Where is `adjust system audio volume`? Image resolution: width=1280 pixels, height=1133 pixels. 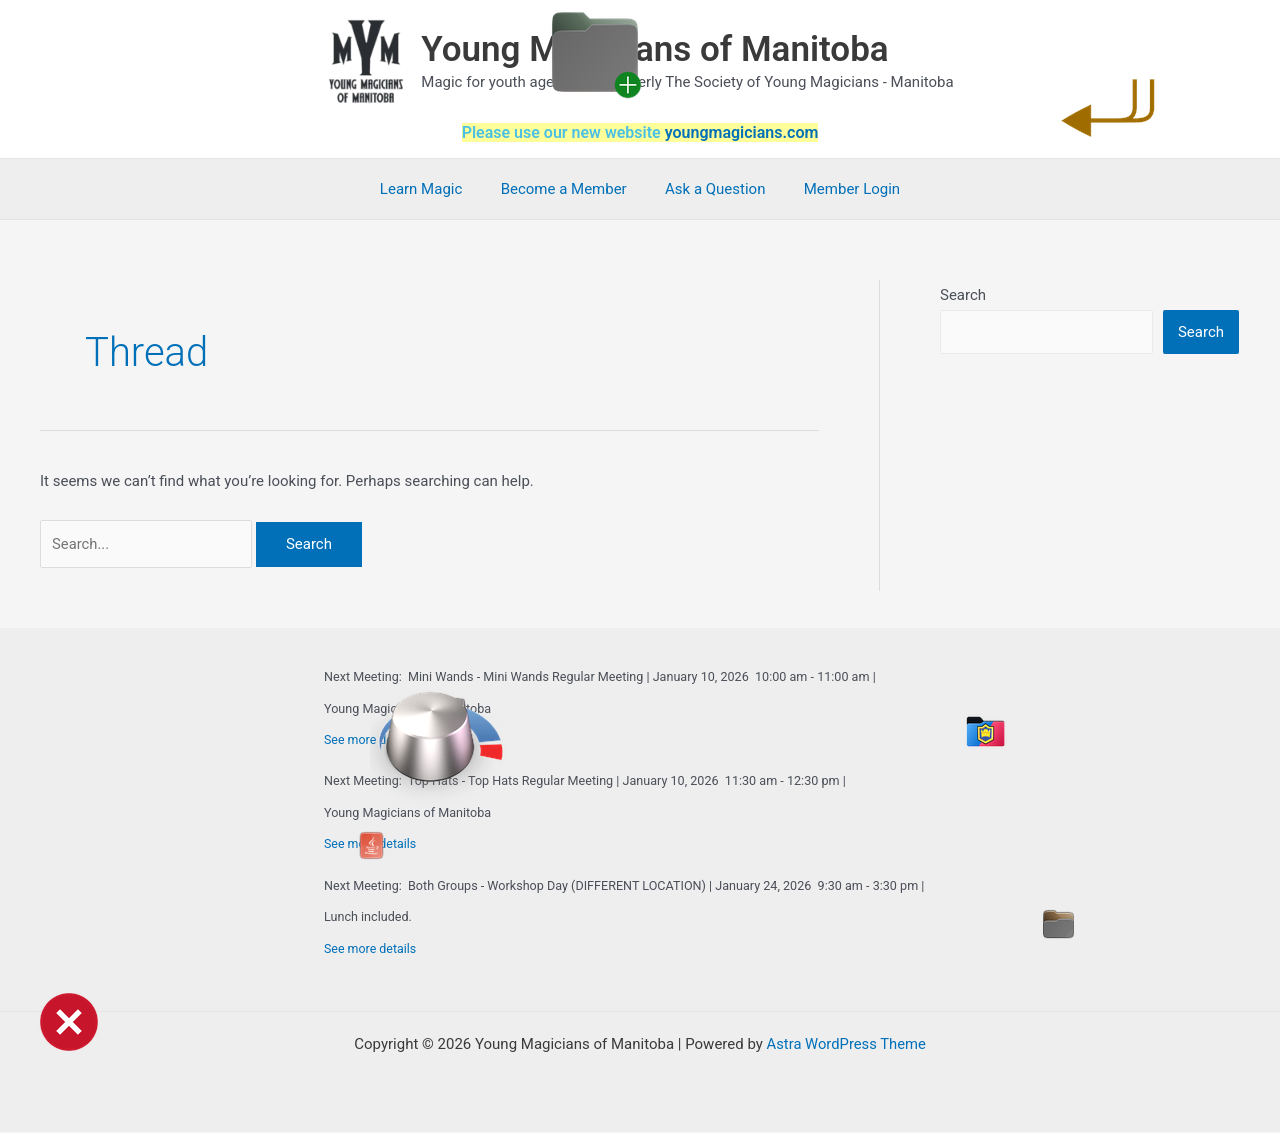 adjust system audio volume is located at coordinates (439, 738).